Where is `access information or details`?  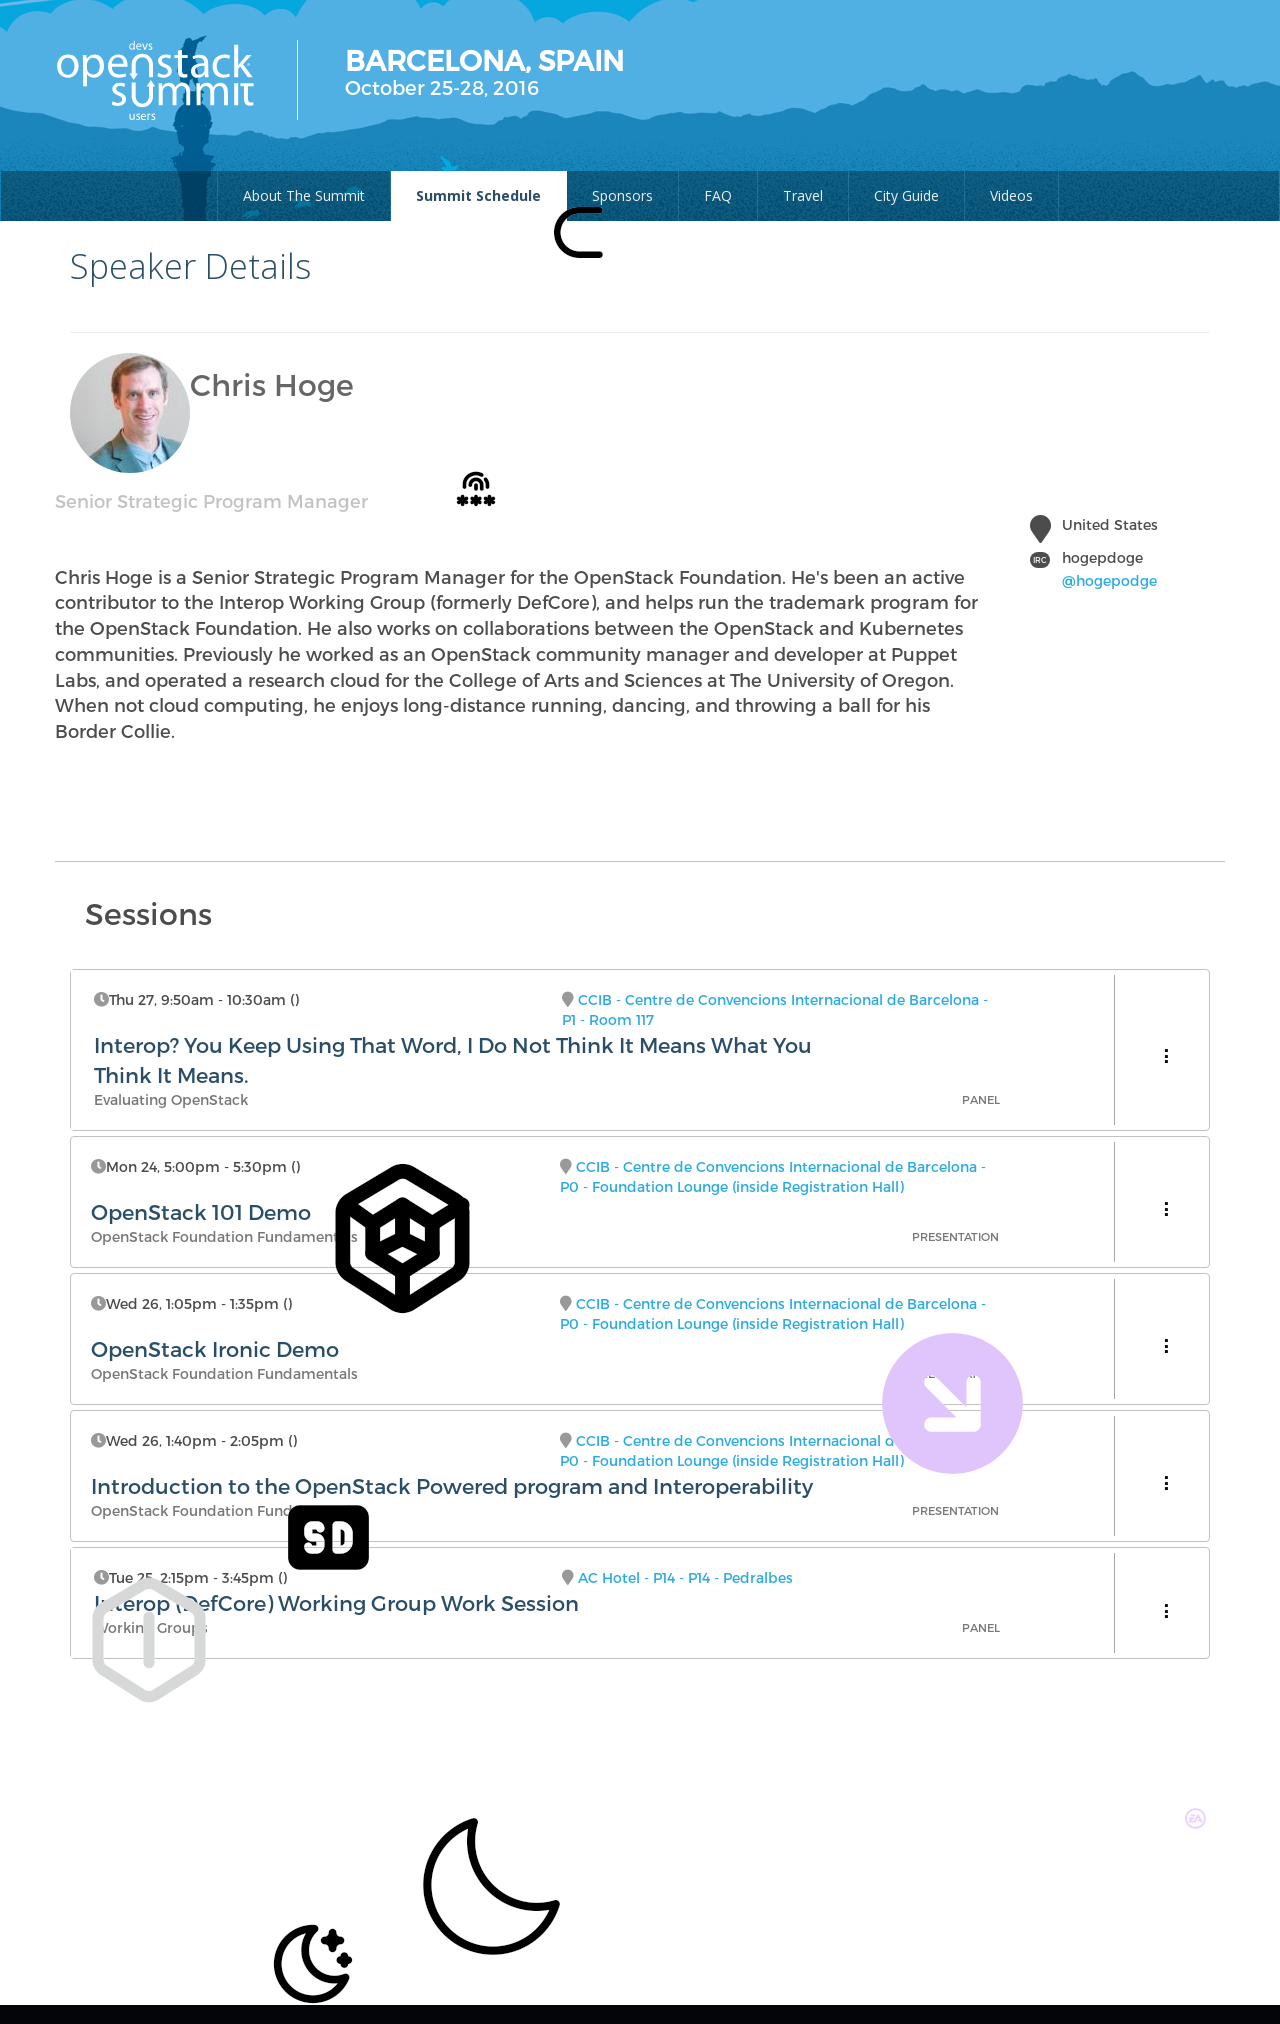
access information or details is located at coordinates (149, 1640).